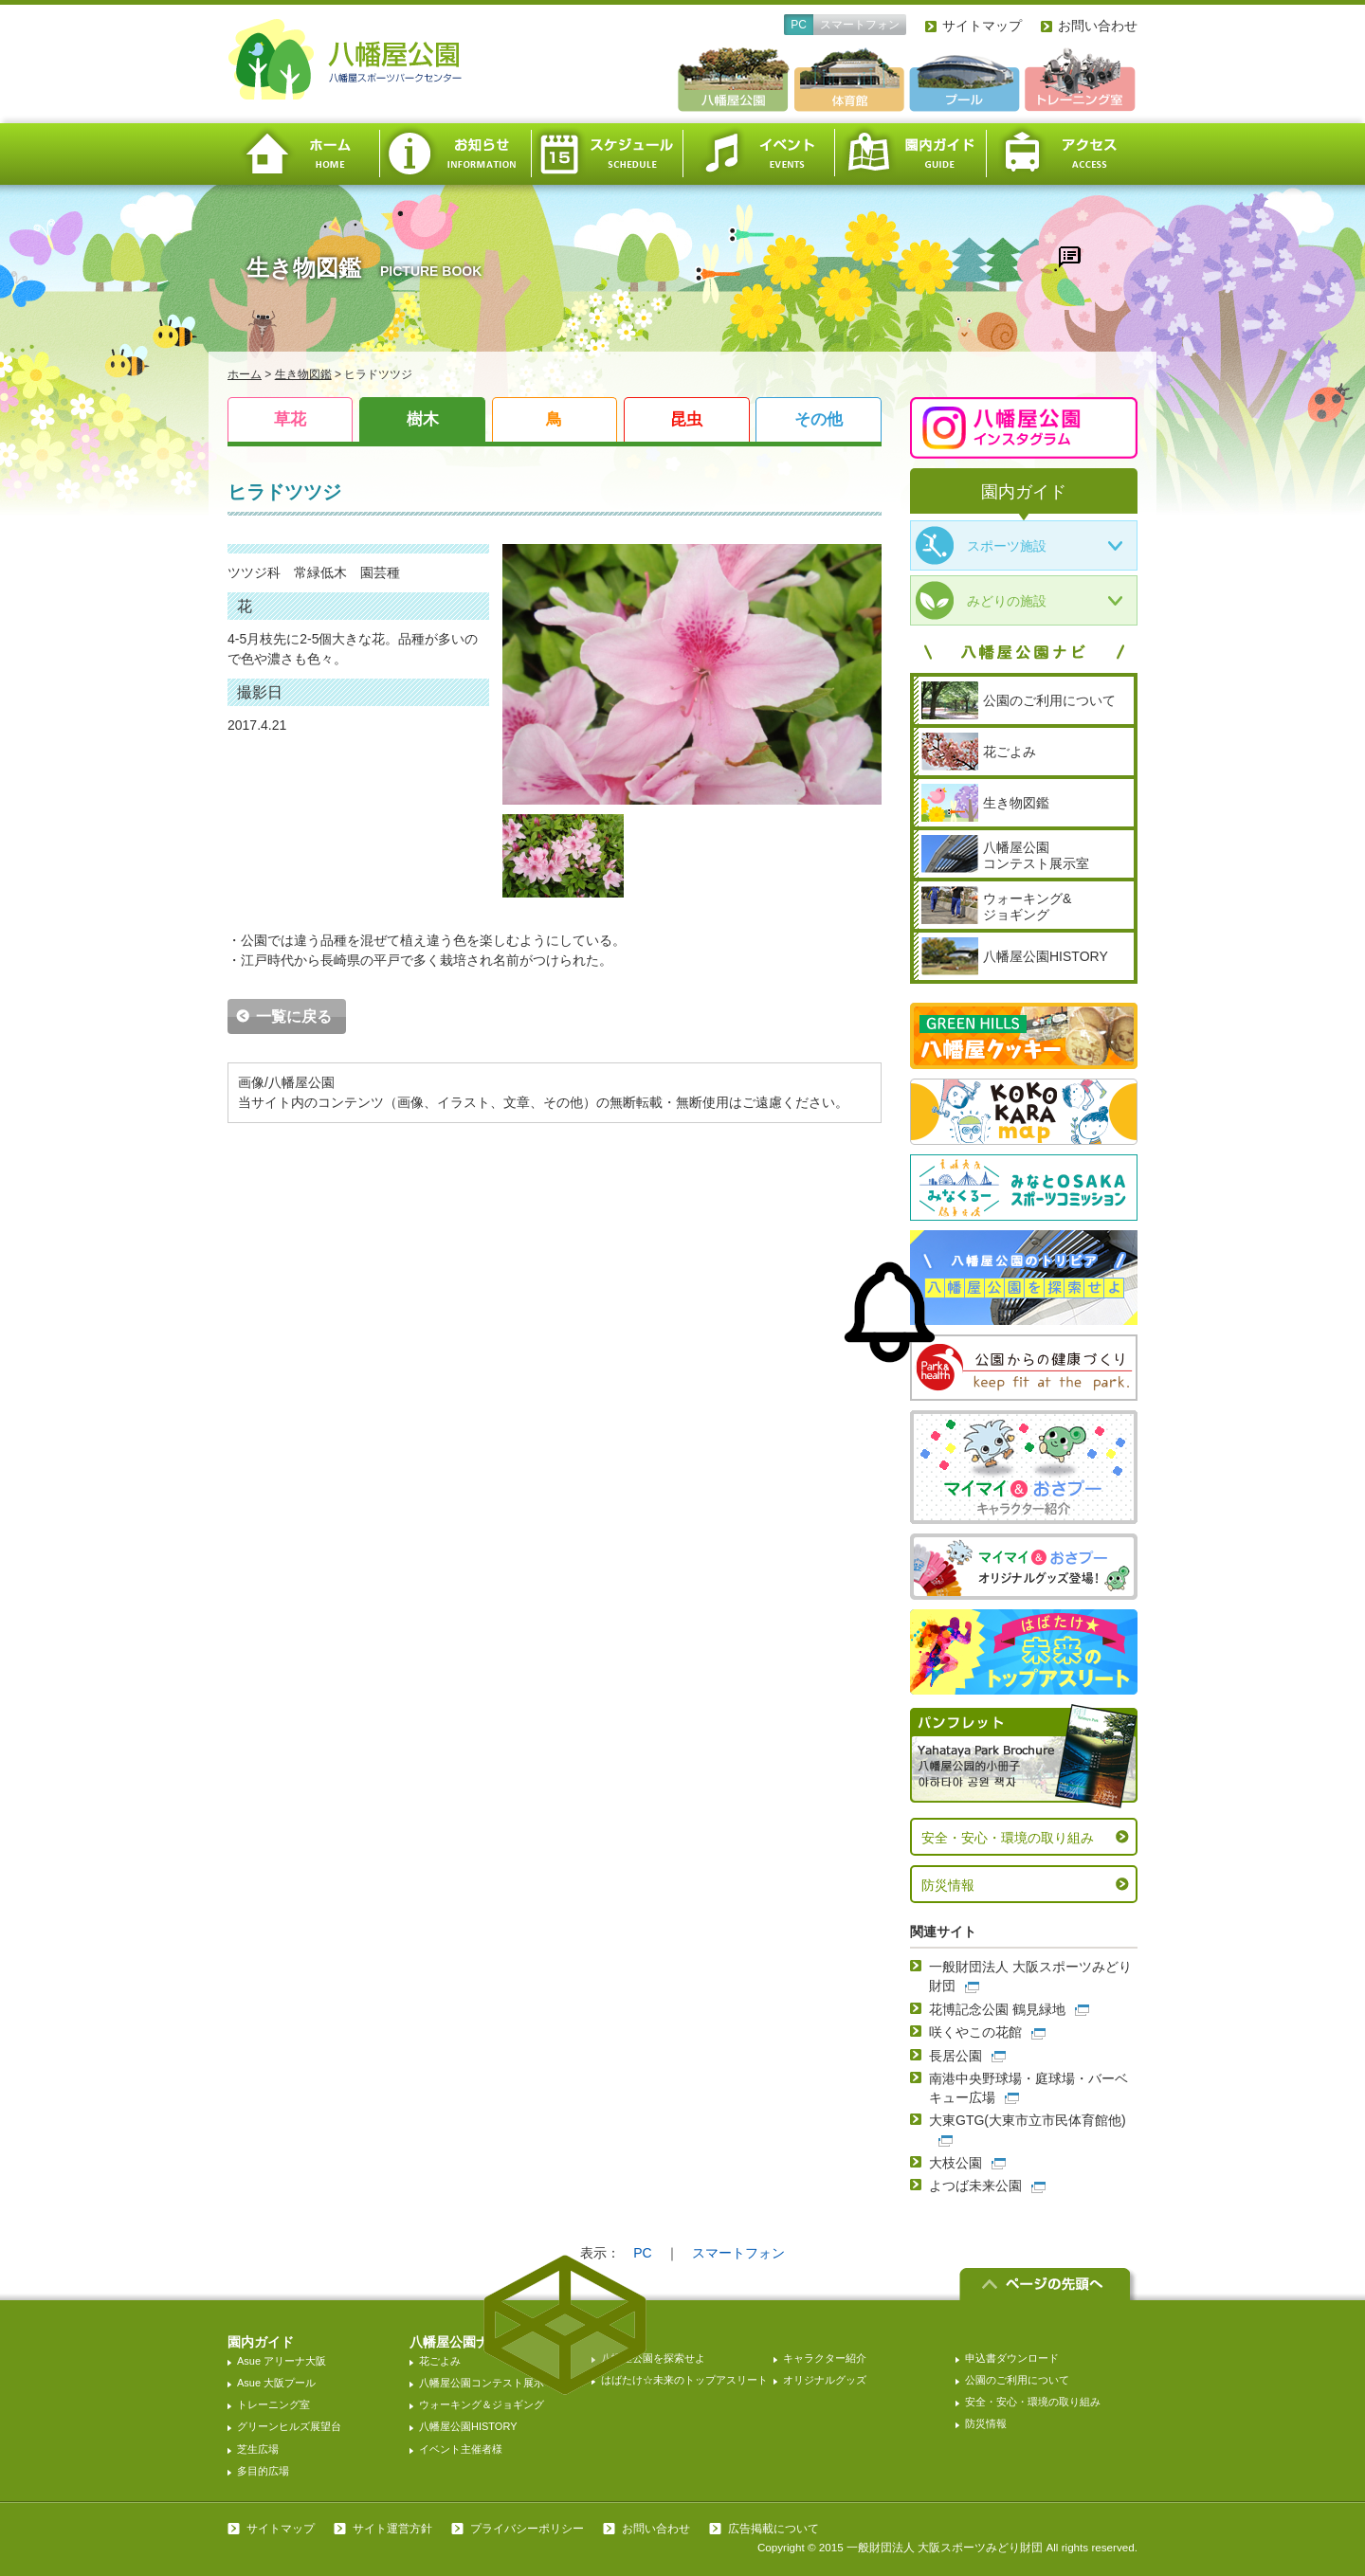 Image resolution: width=1365 pixels, height=2576 pixels. Describe the element at coordinates (1069, 257) in the screenshot. I see `view speaker notes or presentation talking points` at that location.